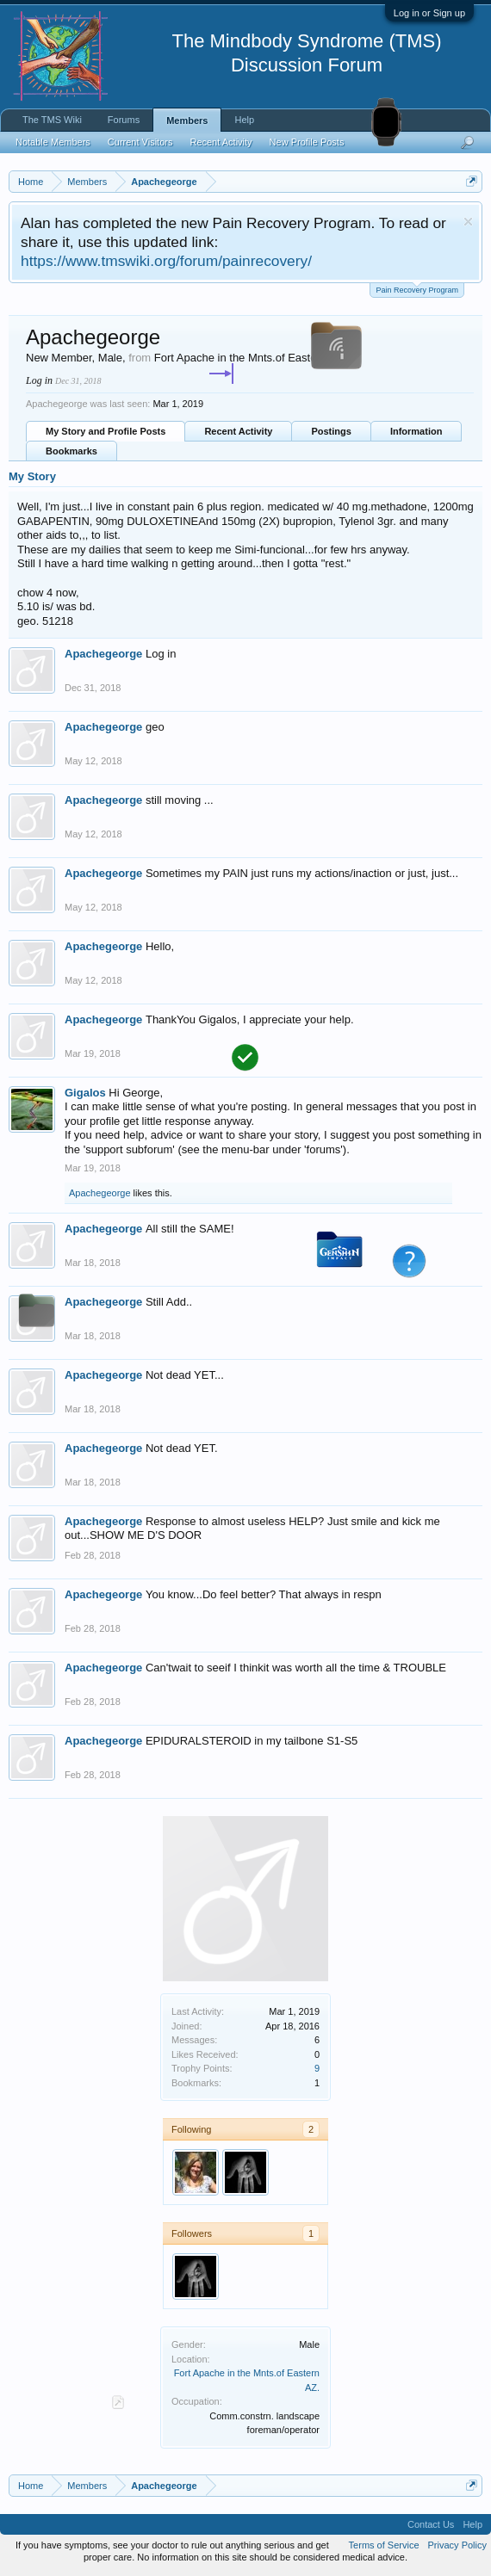 The width and height of the screenshot is (491, 2576). I want to click on an open folder in the file system, so click(36, 1310).